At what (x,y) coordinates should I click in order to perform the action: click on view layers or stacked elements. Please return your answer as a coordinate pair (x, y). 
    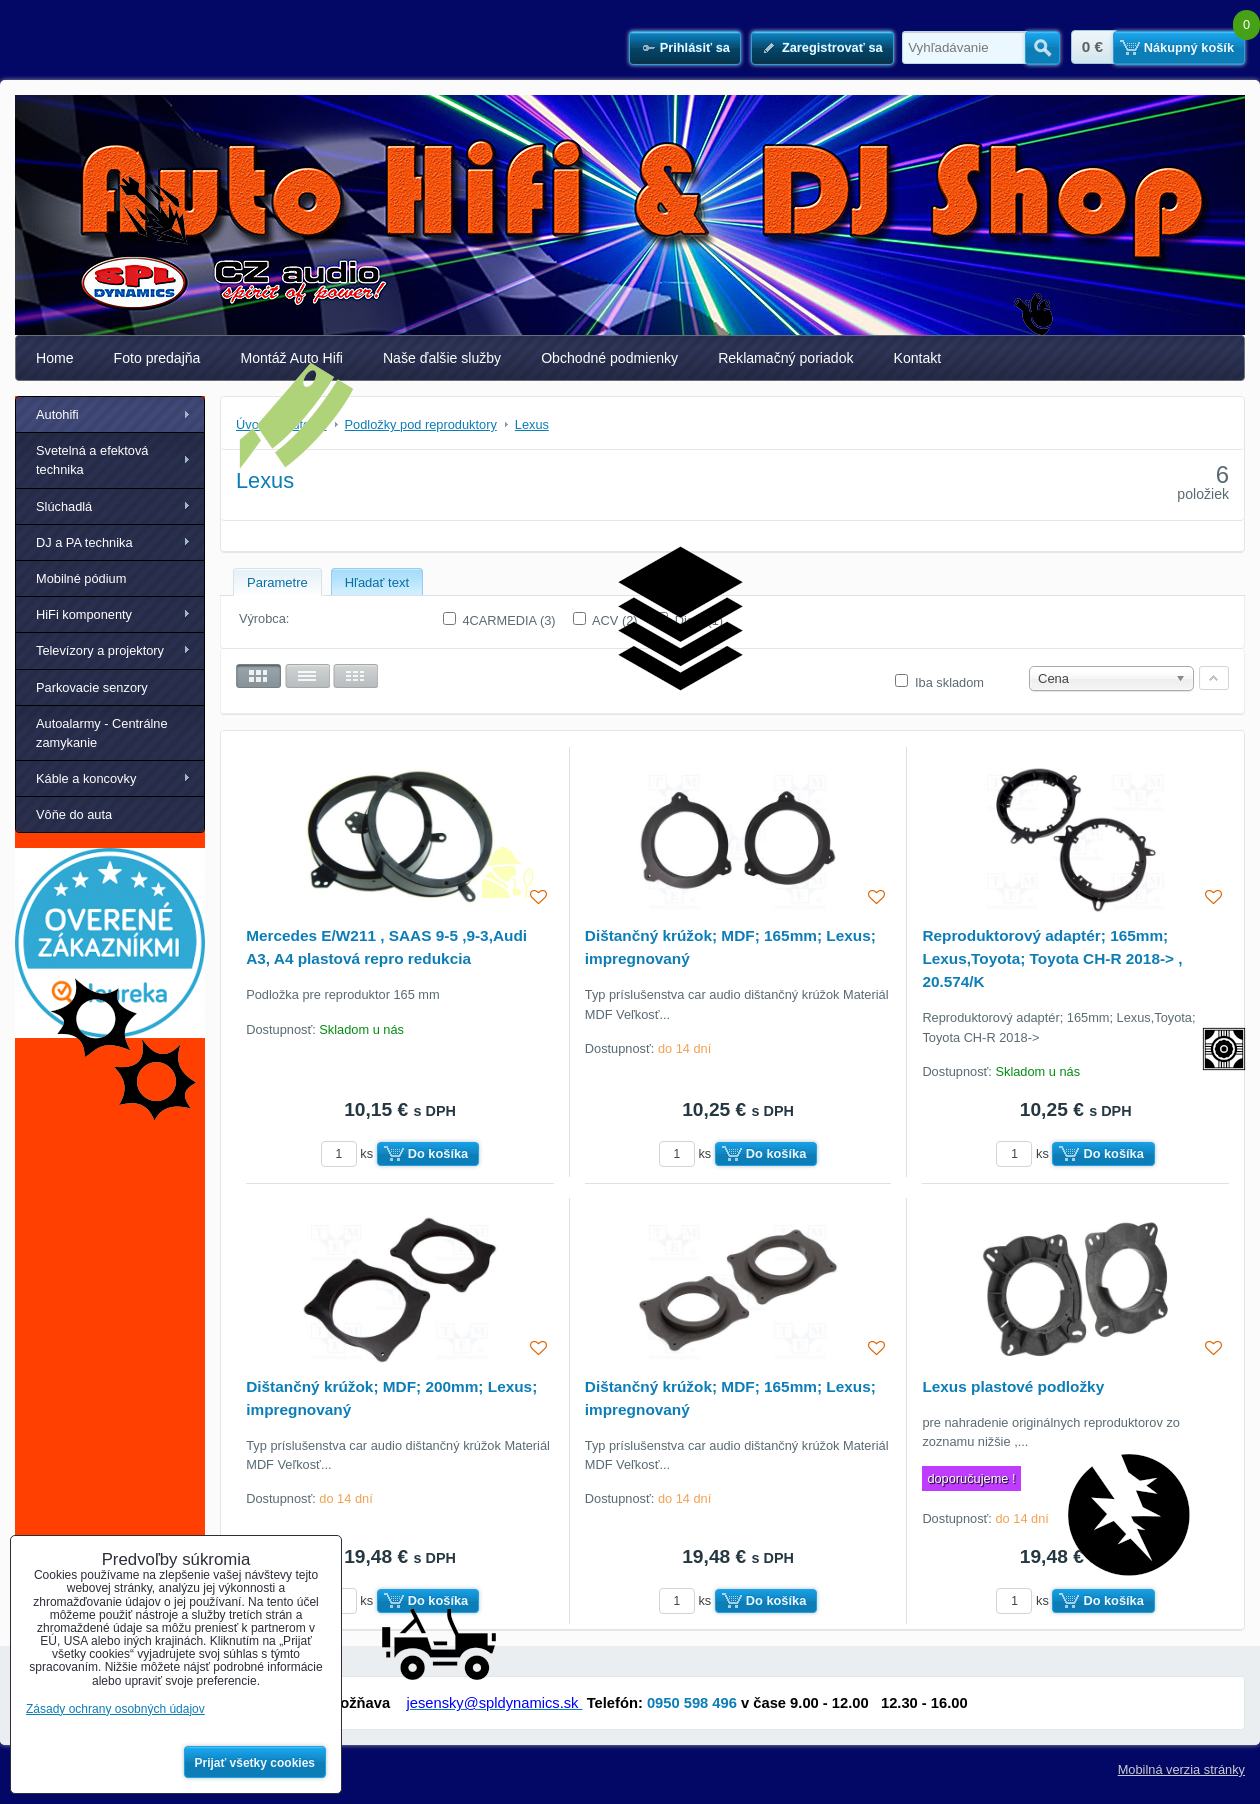
    Looking at the image, I should click on (680, 618).